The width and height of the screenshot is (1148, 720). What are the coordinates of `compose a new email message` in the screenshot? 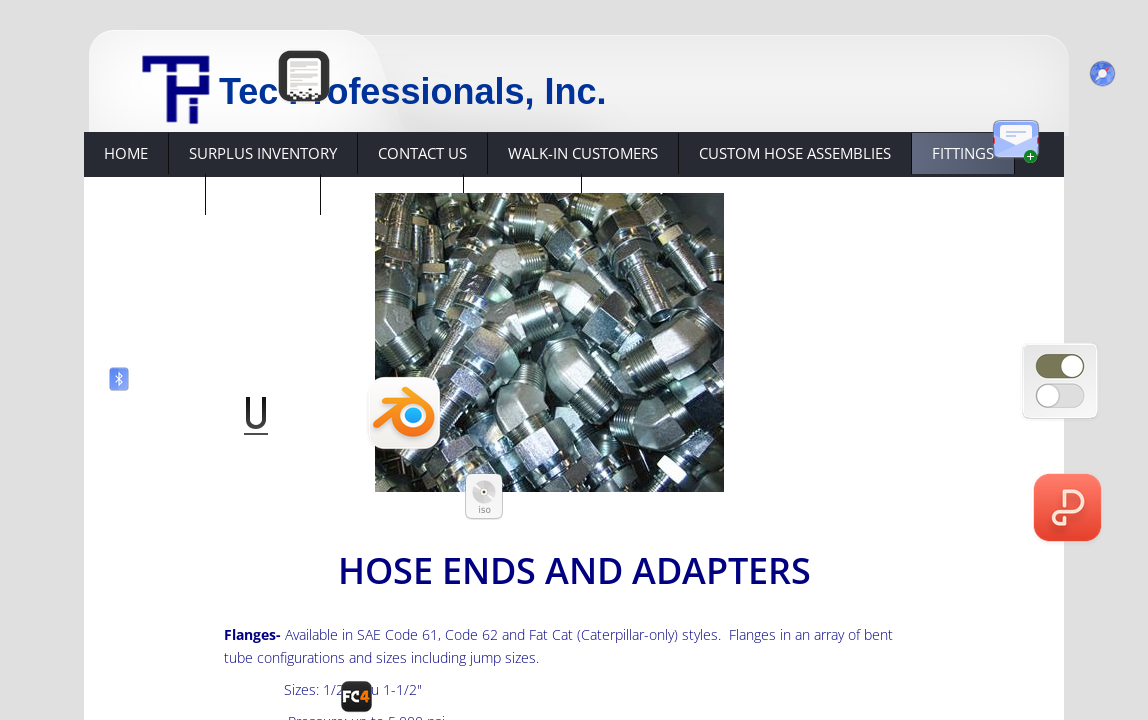 It's located at (1016, 139).